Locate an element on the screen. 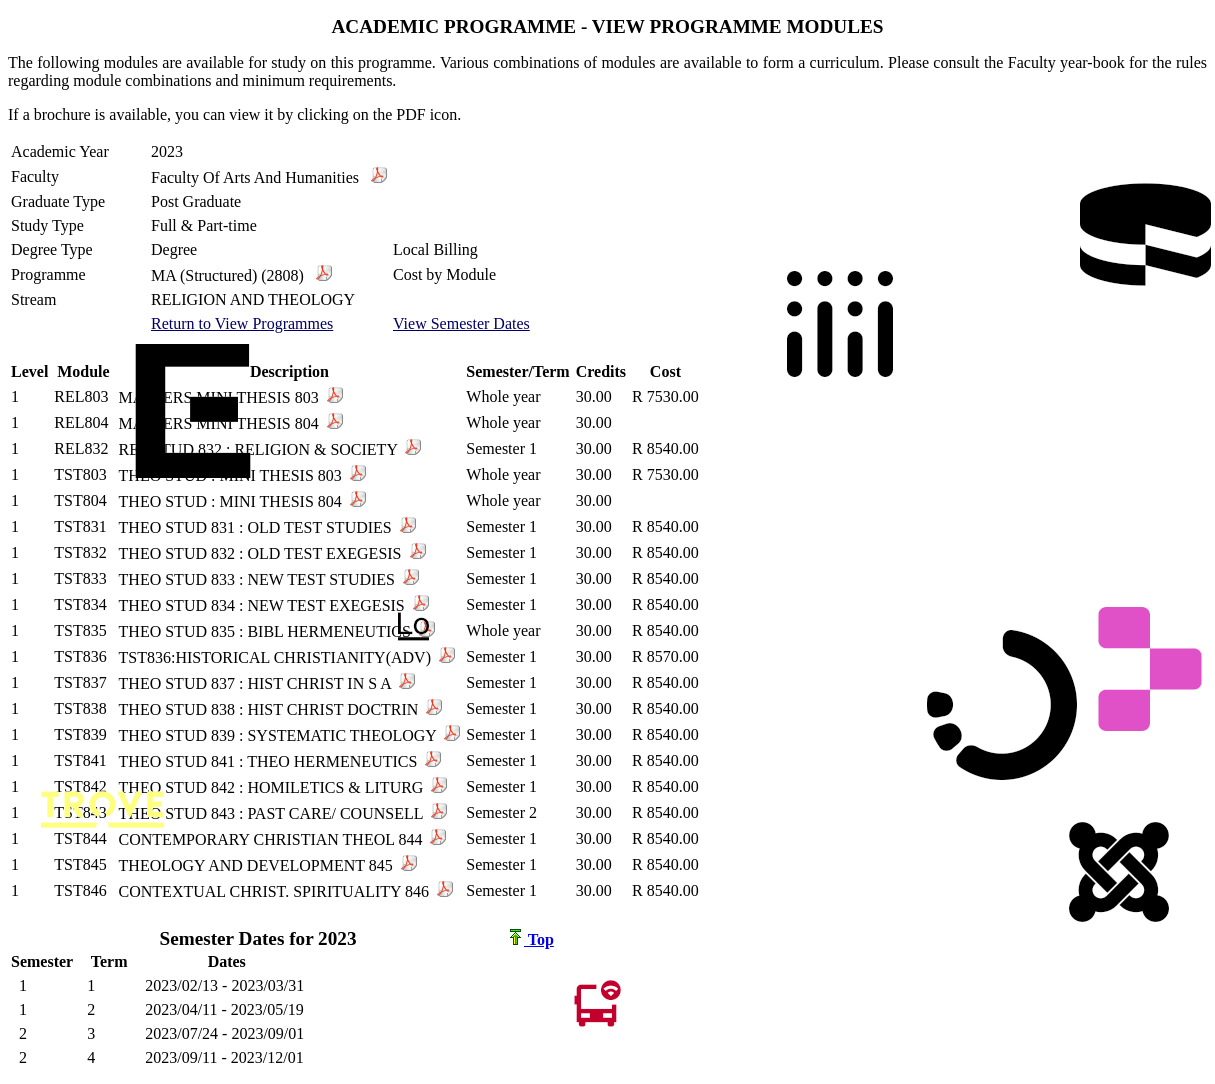  Square Enix company logo is located at coordinates (193, 411).